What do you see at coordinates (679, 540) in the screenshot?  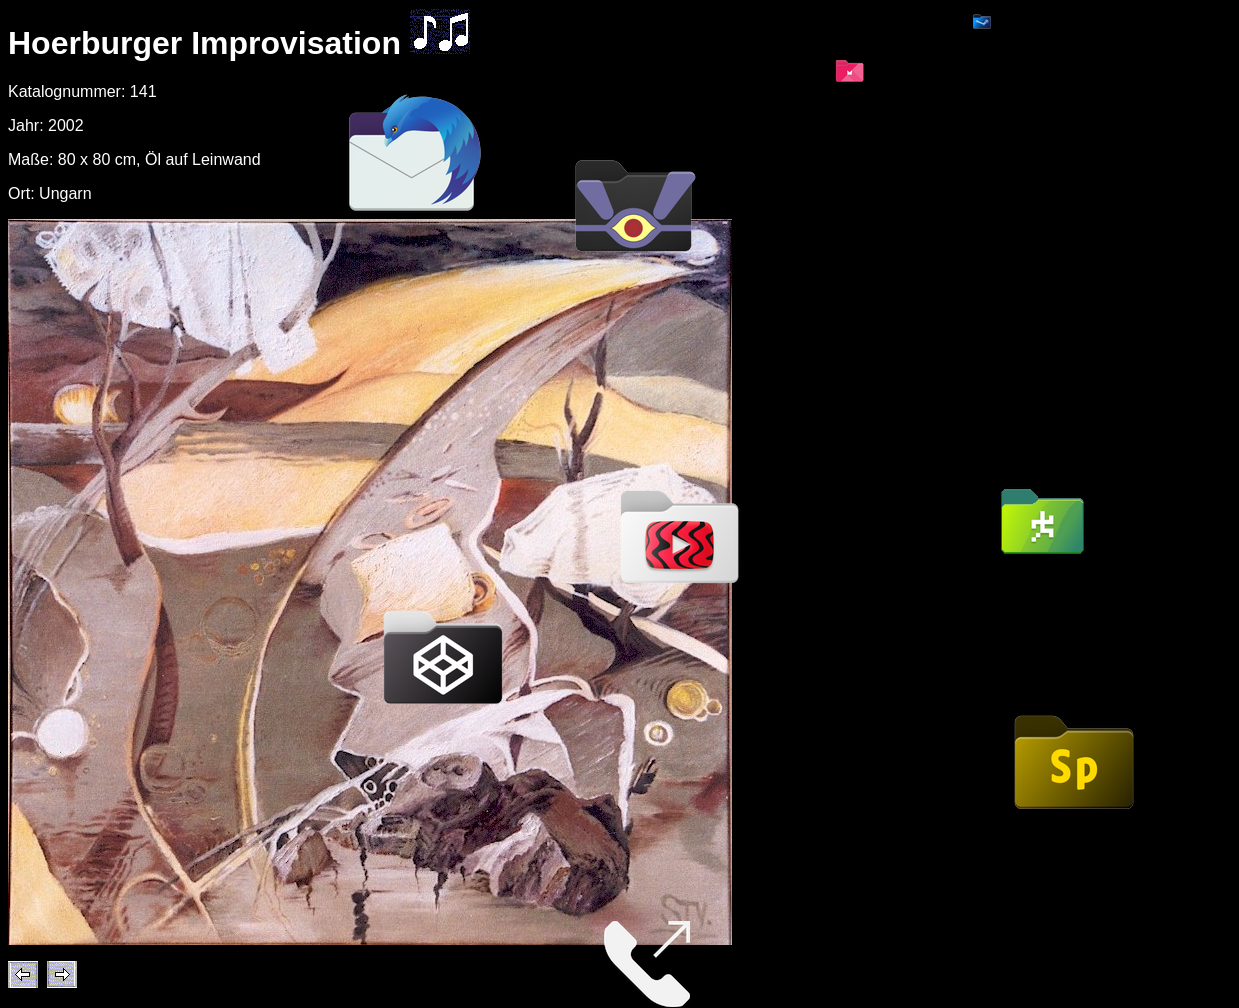 I see `open PewDiePie YouTube channel folder` at bounding box center [679, 540].